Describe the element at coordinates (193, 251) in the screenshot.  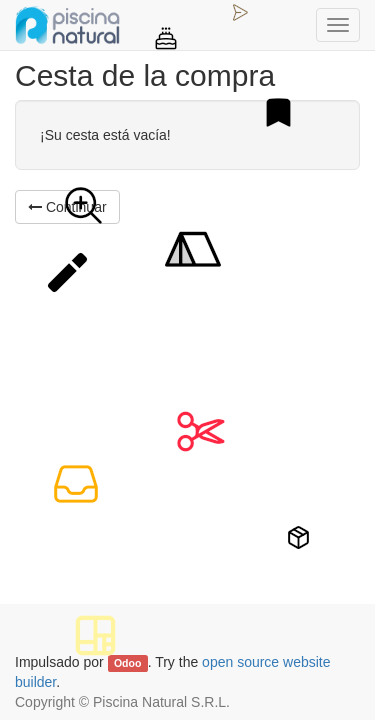
I see `view camping or outdoor locations` at that location.